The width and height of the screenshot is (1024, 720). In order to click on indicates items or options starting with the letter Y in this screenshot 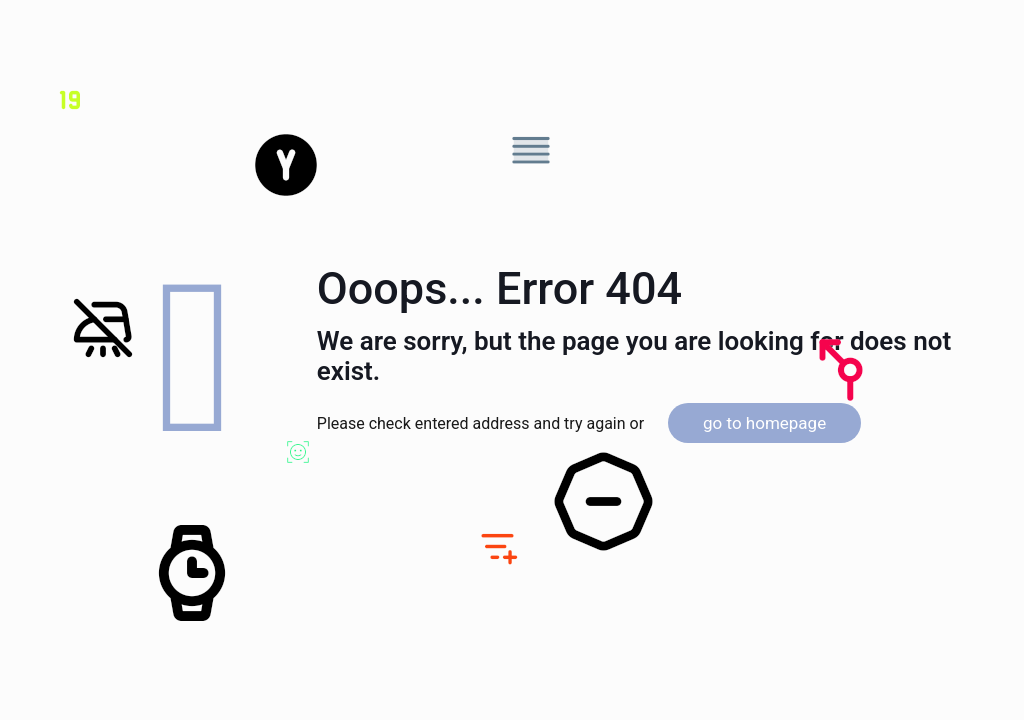, I will do `click(286, 165)`.